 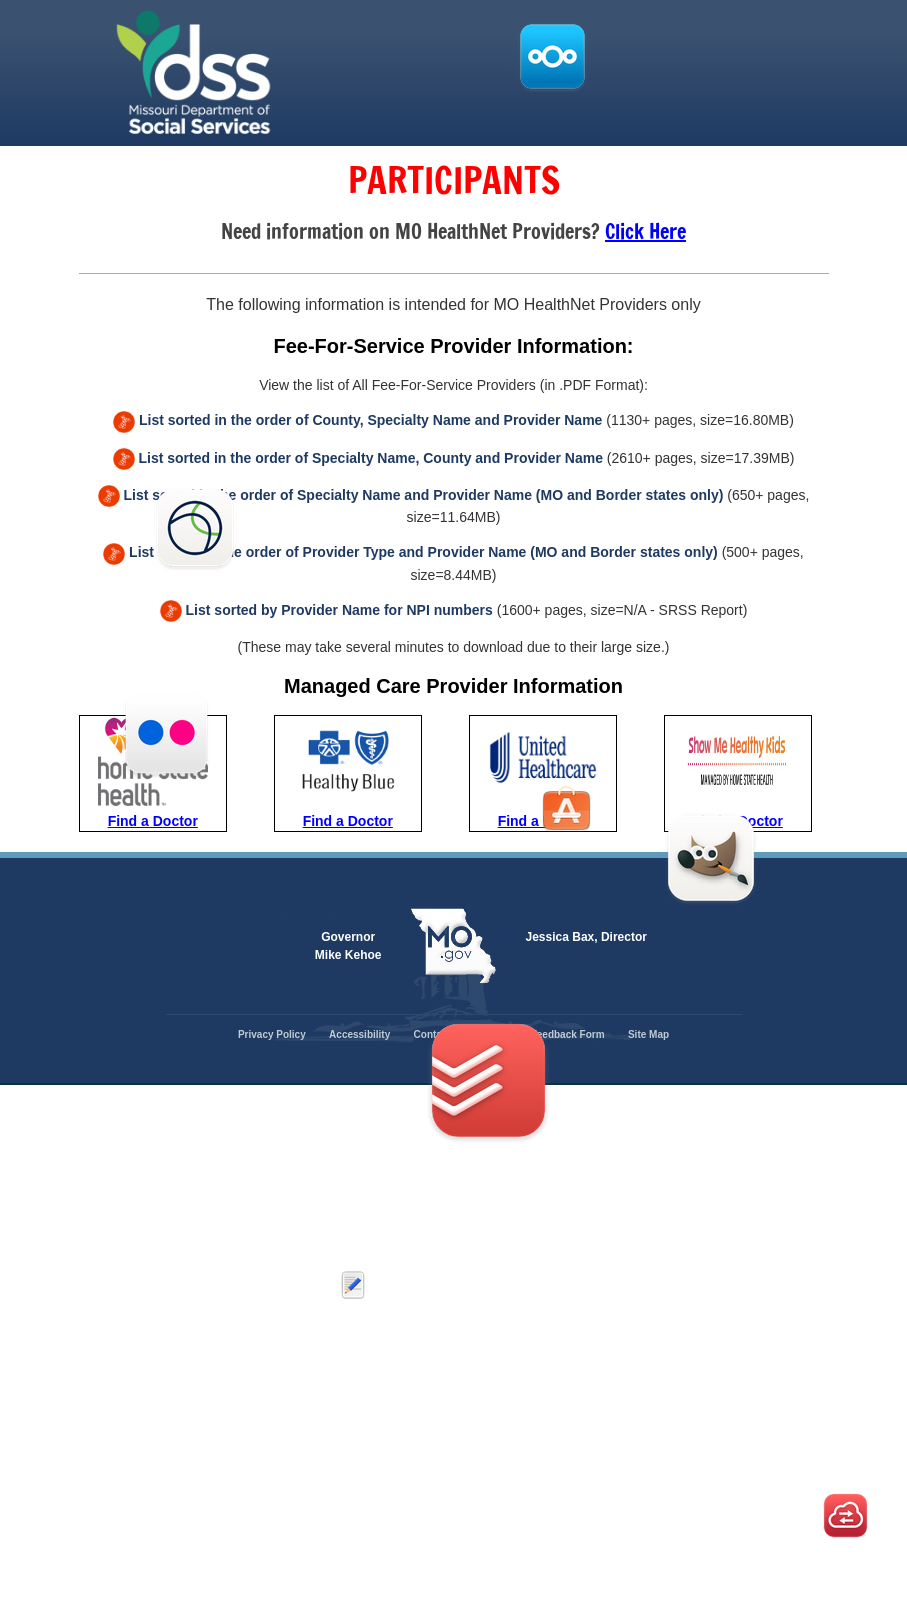 I want to click on open GIMP image editor, so click(x=711, y=858).